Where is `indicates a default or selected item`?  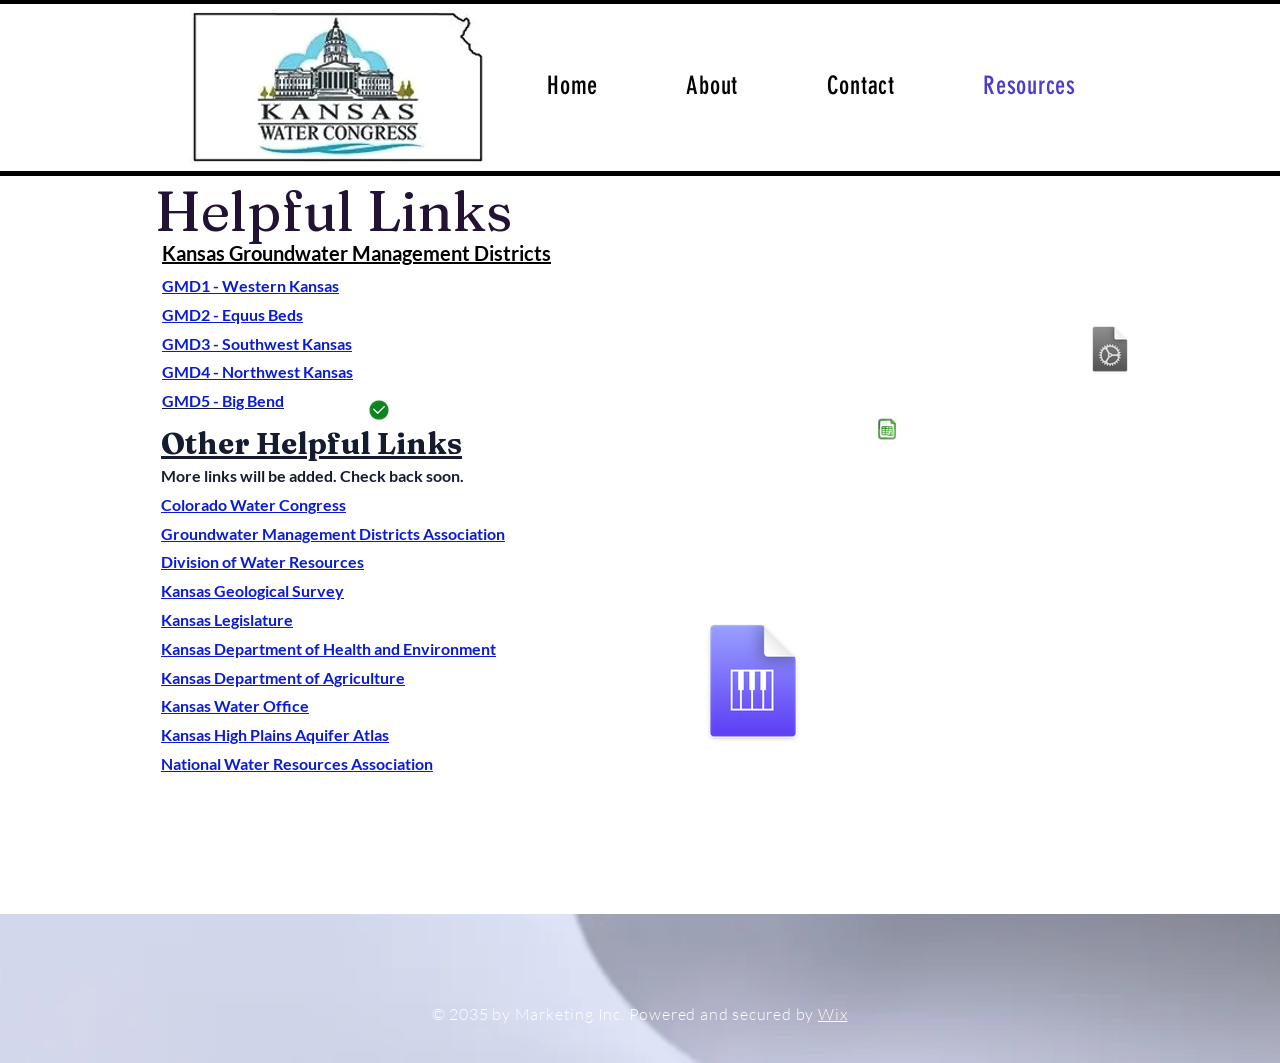 indicates a default or selected item is located at coordinates (379, 410).